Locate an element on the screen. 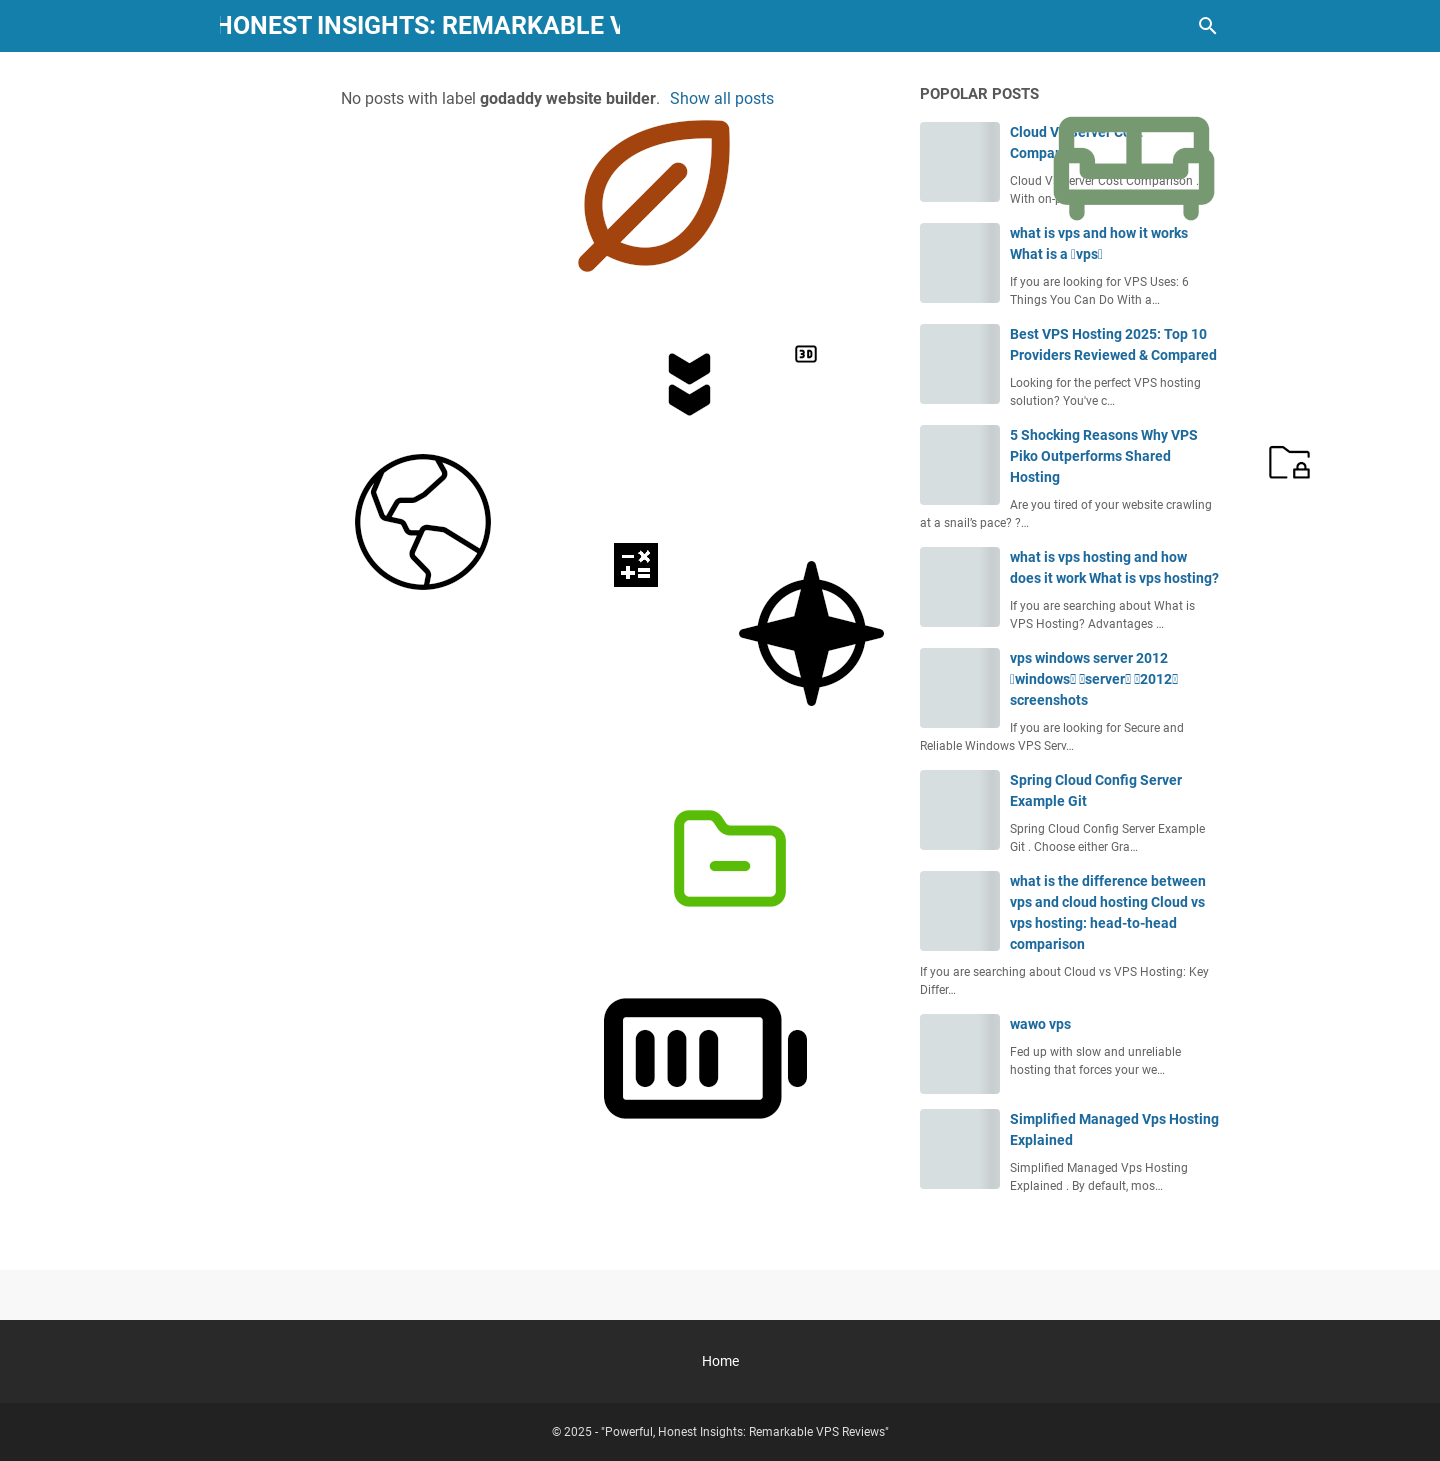 Image resolution: width=1440 pixels, height=1461 pixels. remove a folder is located at coordinates (730, 861).